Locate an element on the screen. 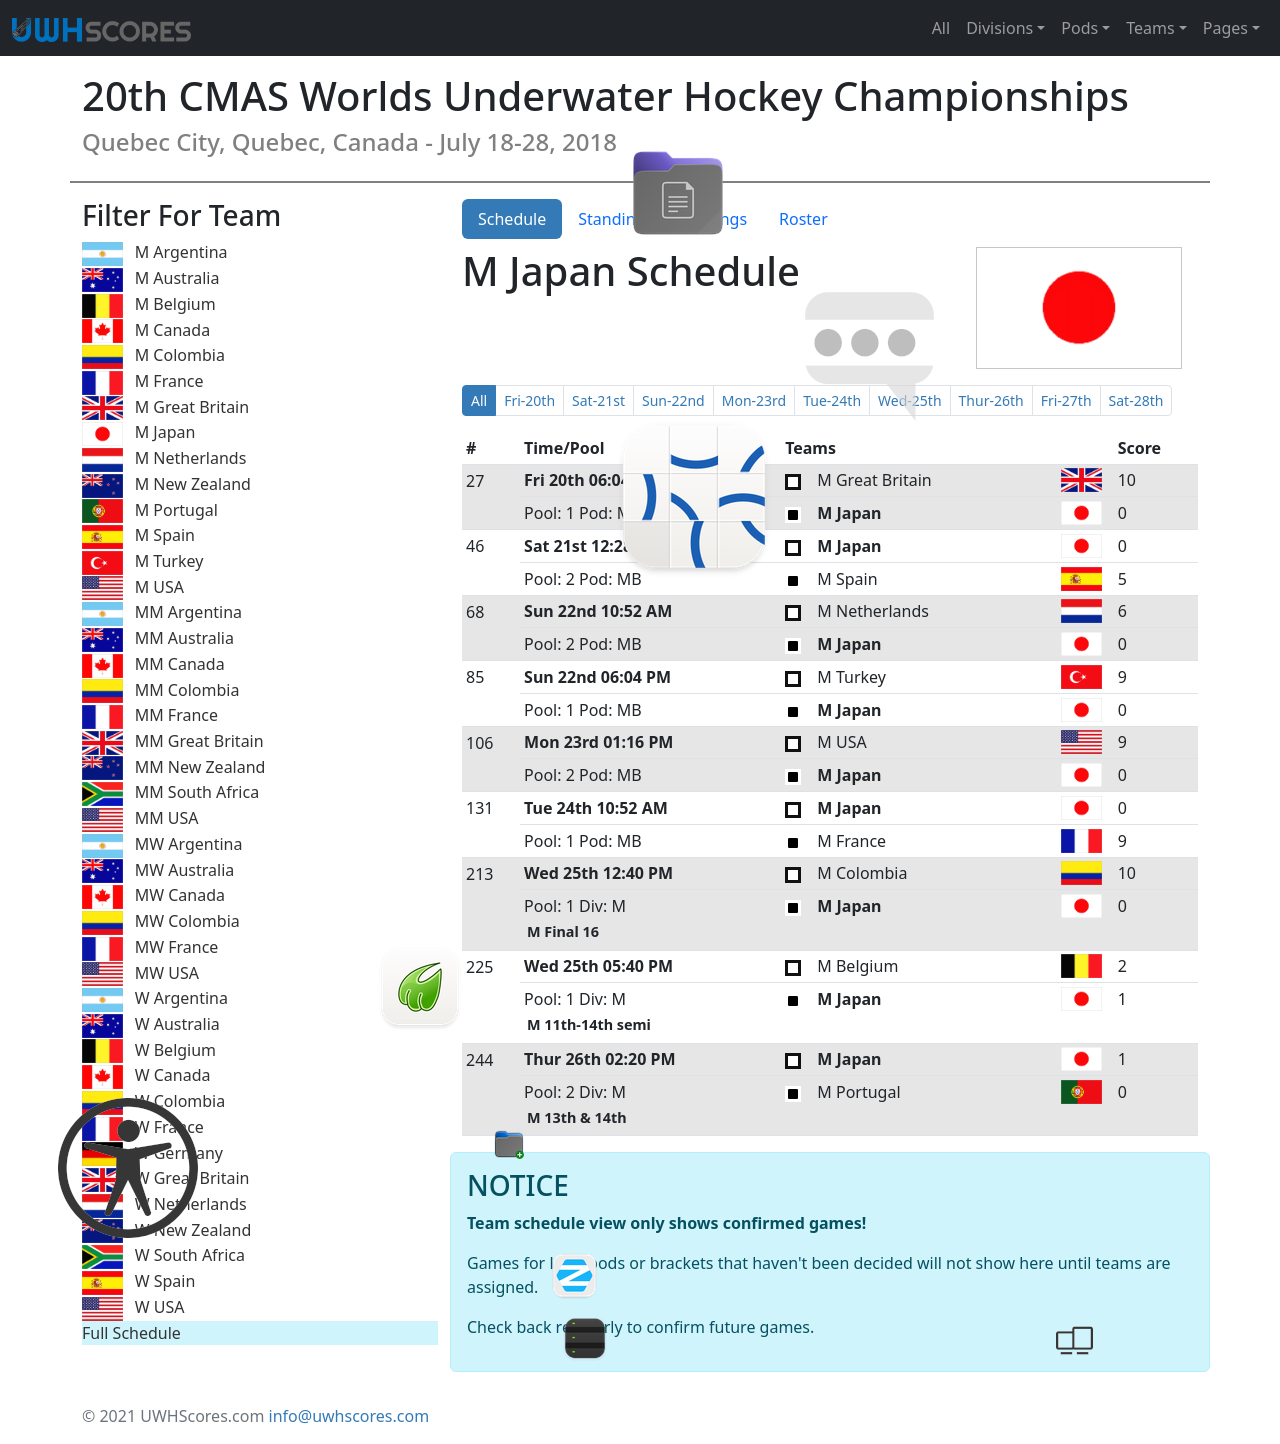 This screenshot has width=1280, height=1444. access accessibility settings is located at coordinates (128, 1168).